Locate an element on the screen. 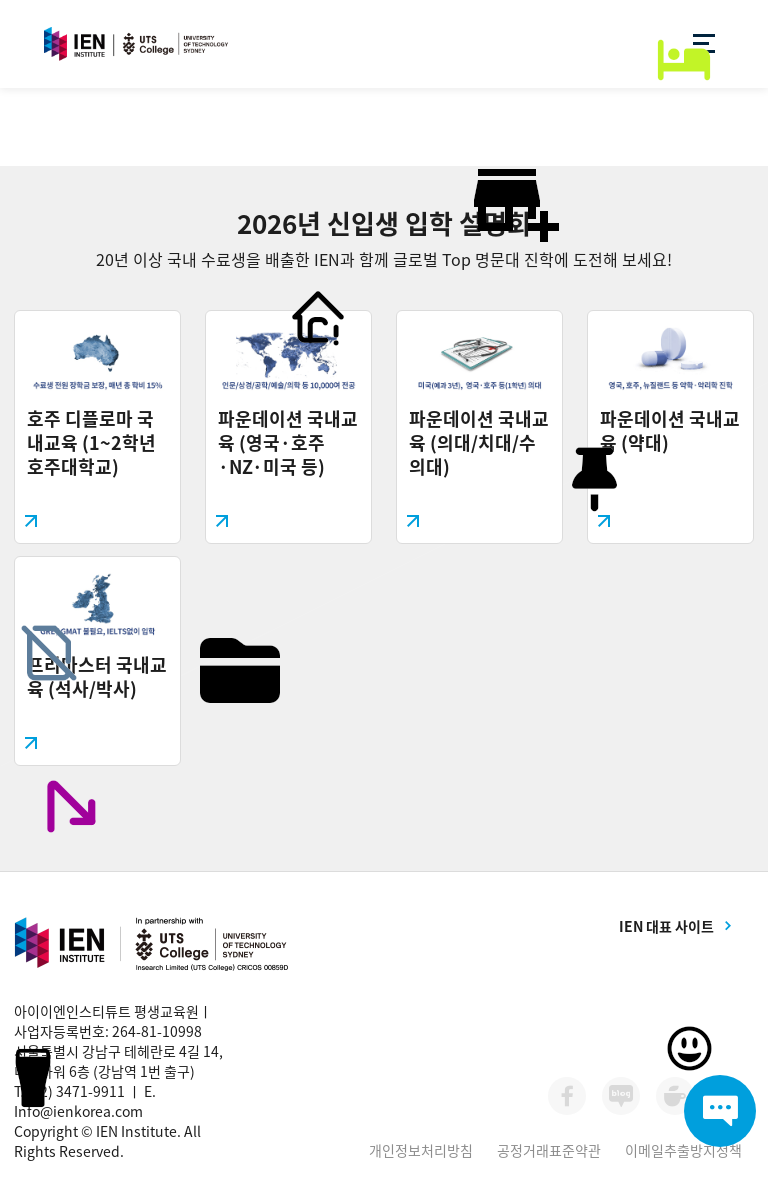 The width and height of the screenshot is (768, 1183). make a sharp right turn (navigation direction) is located at coordinates (69, 806).